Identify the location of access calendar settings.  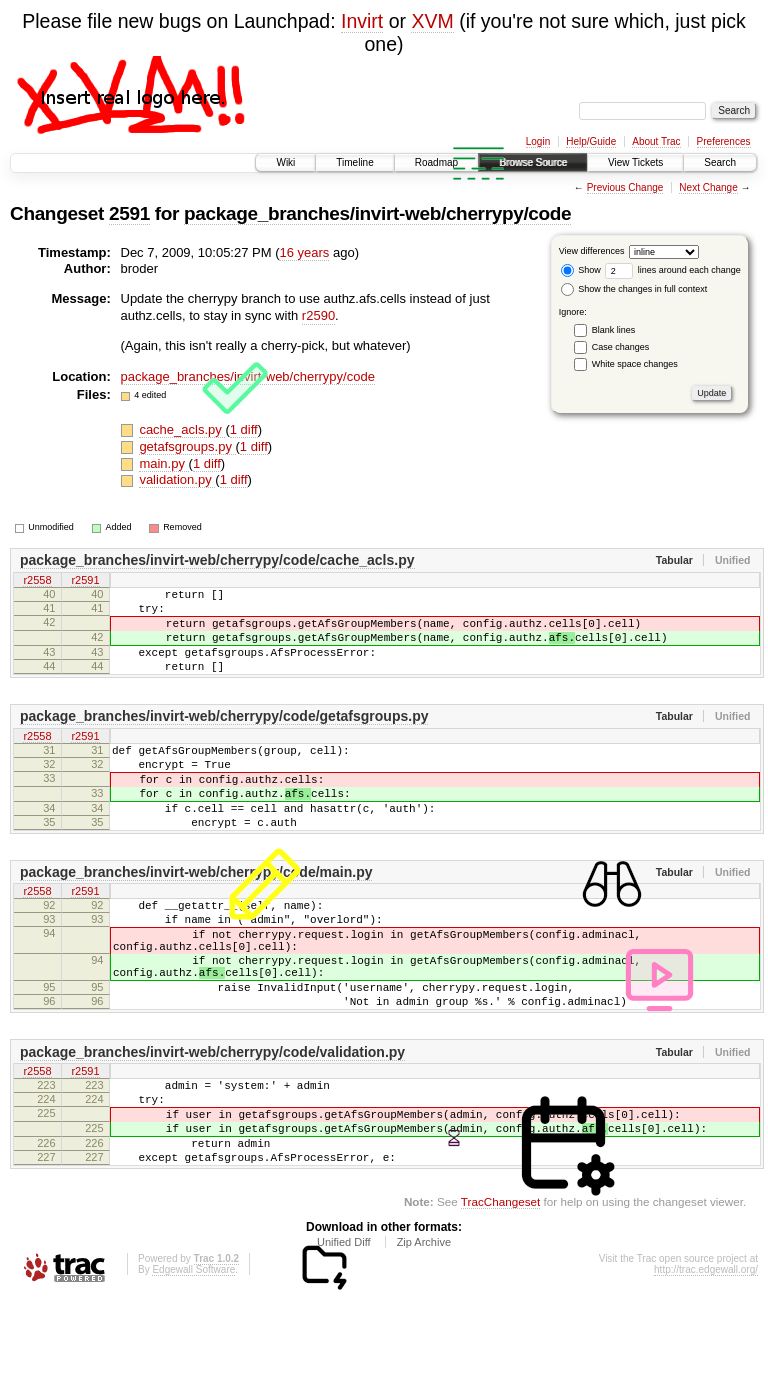
(563, 1142).